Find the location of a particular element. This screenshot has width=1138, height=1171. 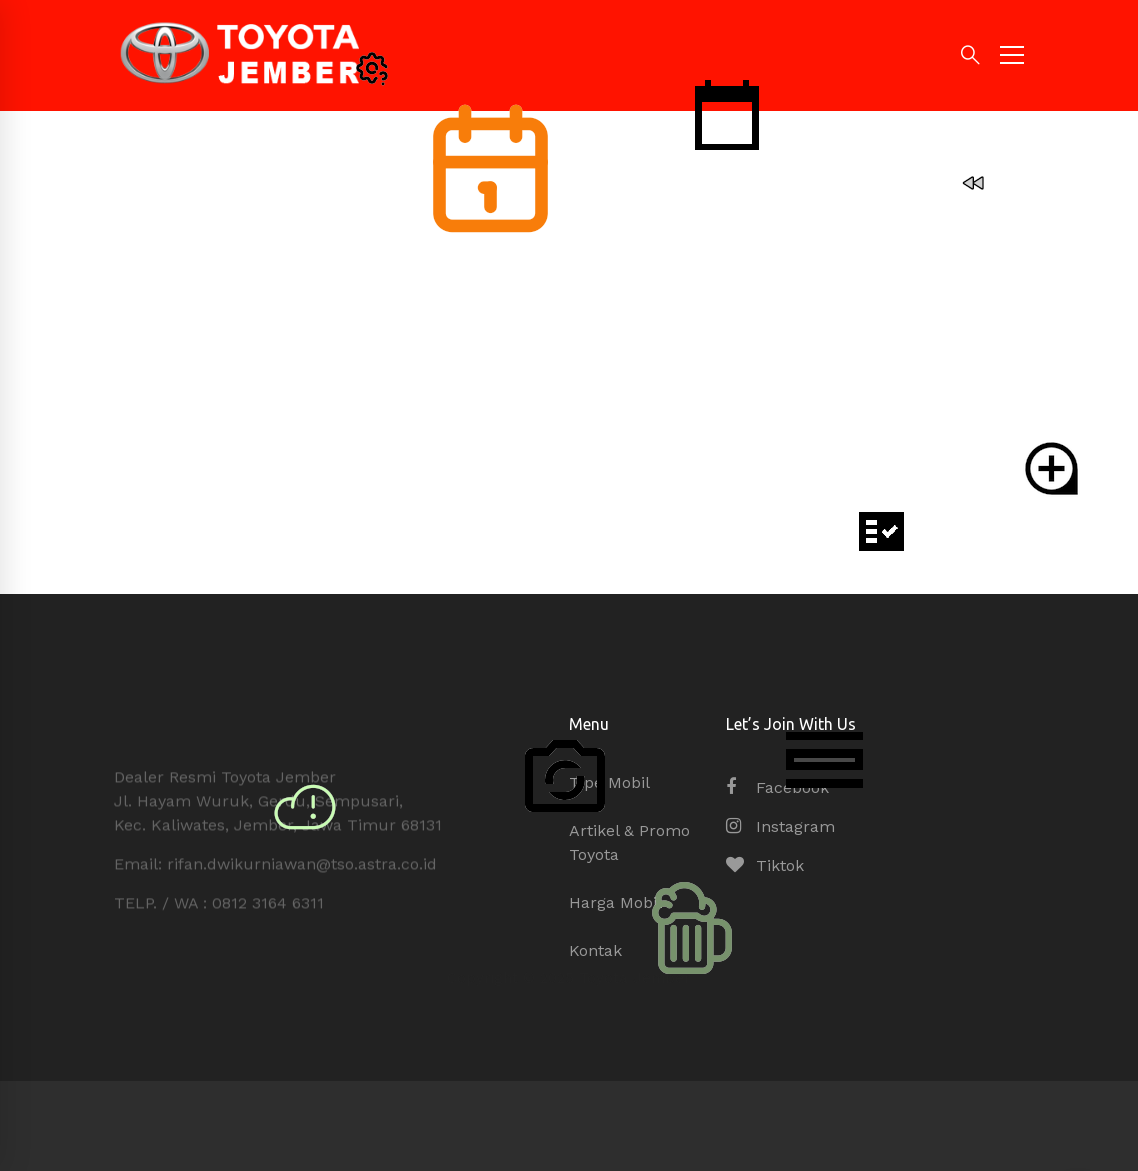

view today's date is located at coordinates (727, 115).